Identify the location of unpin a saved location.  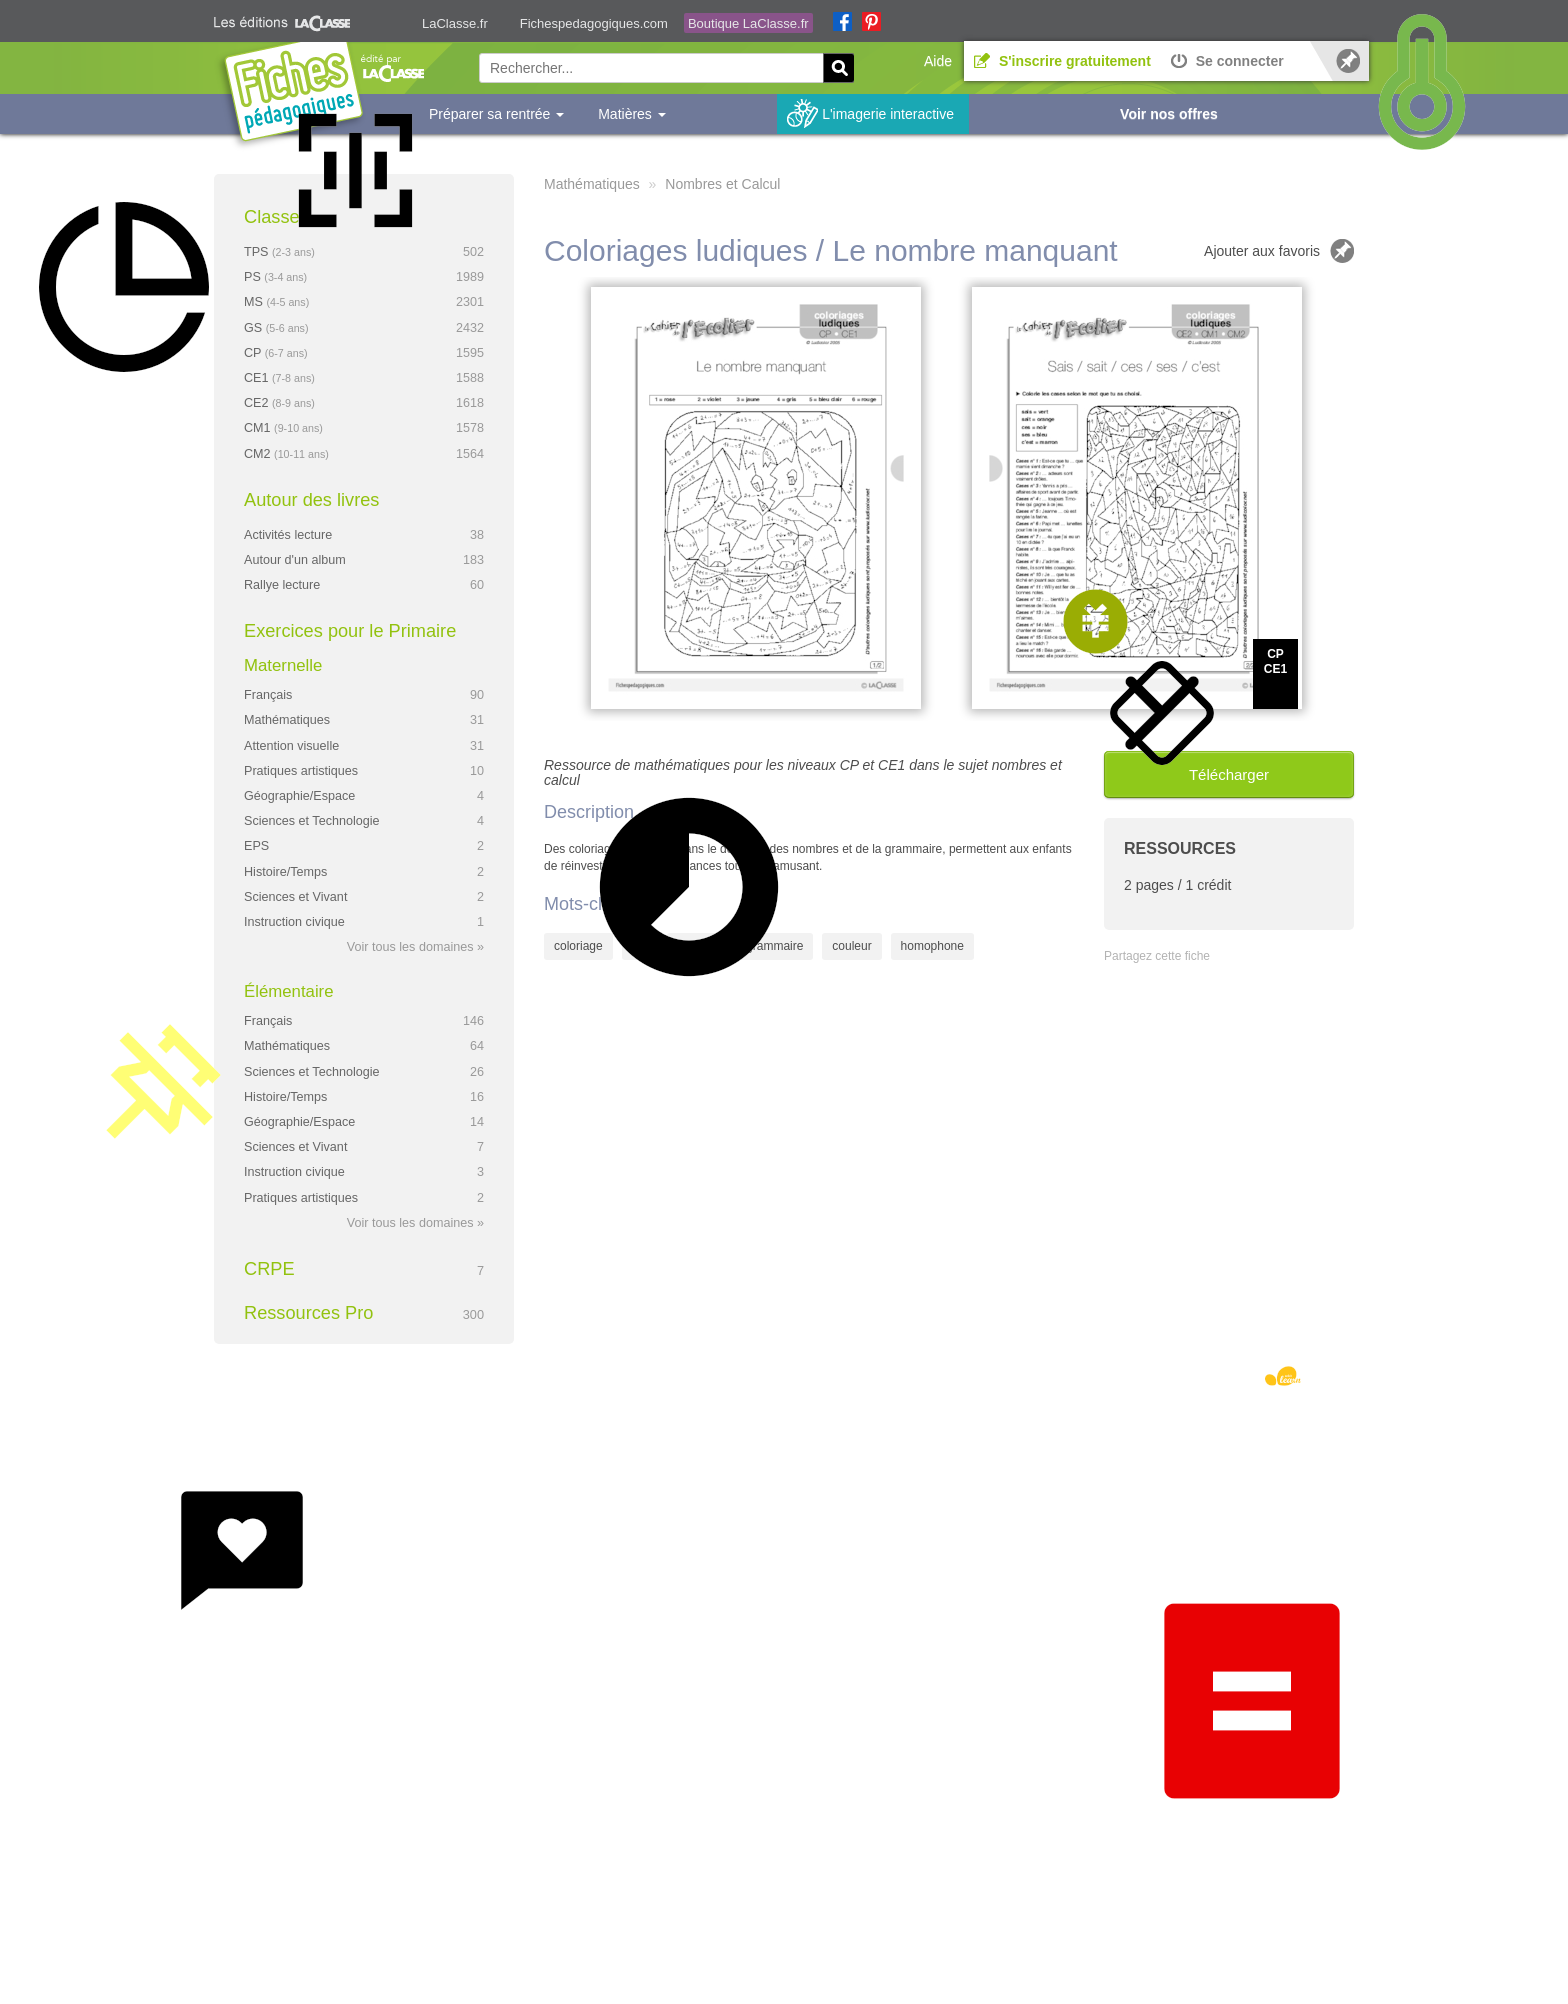
(159, 1086).